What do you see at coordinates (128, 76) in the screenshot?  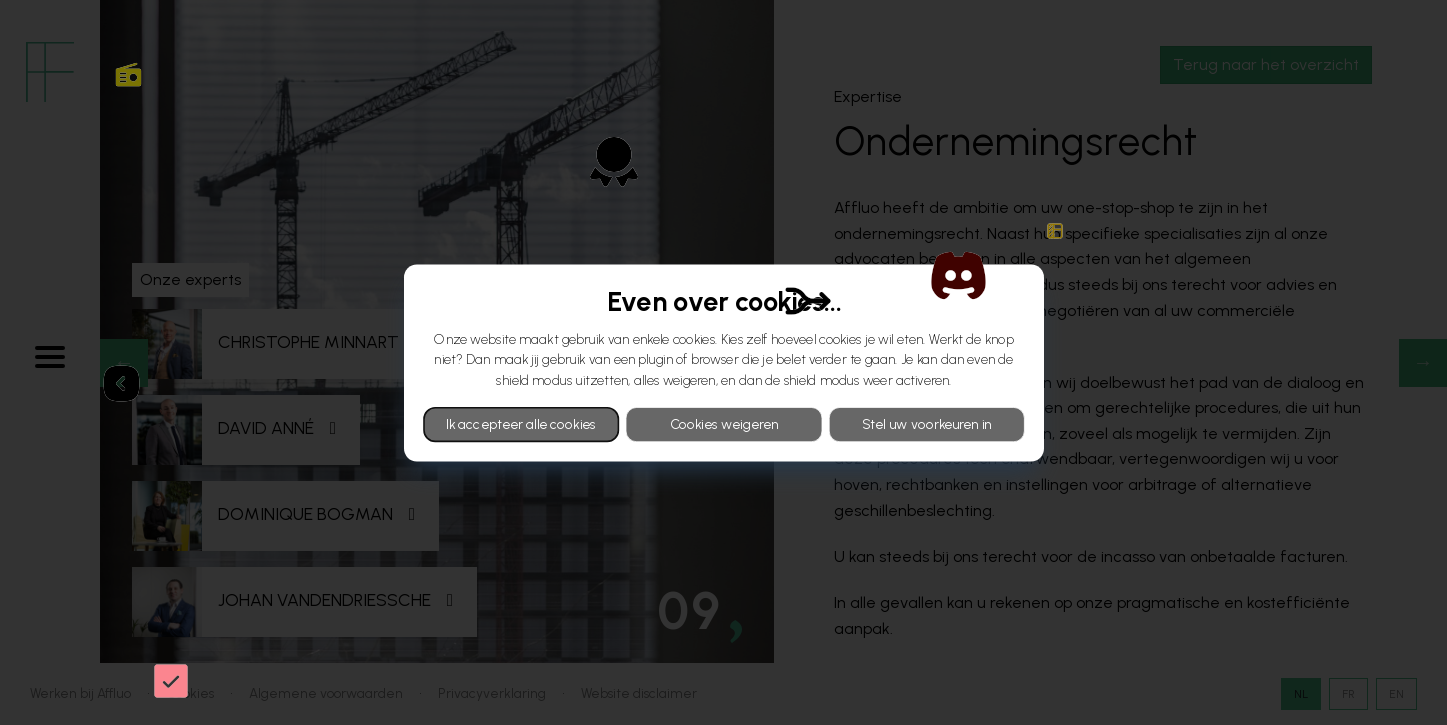 I see `open radio or audio streaming` at bounding box center [128, 76].